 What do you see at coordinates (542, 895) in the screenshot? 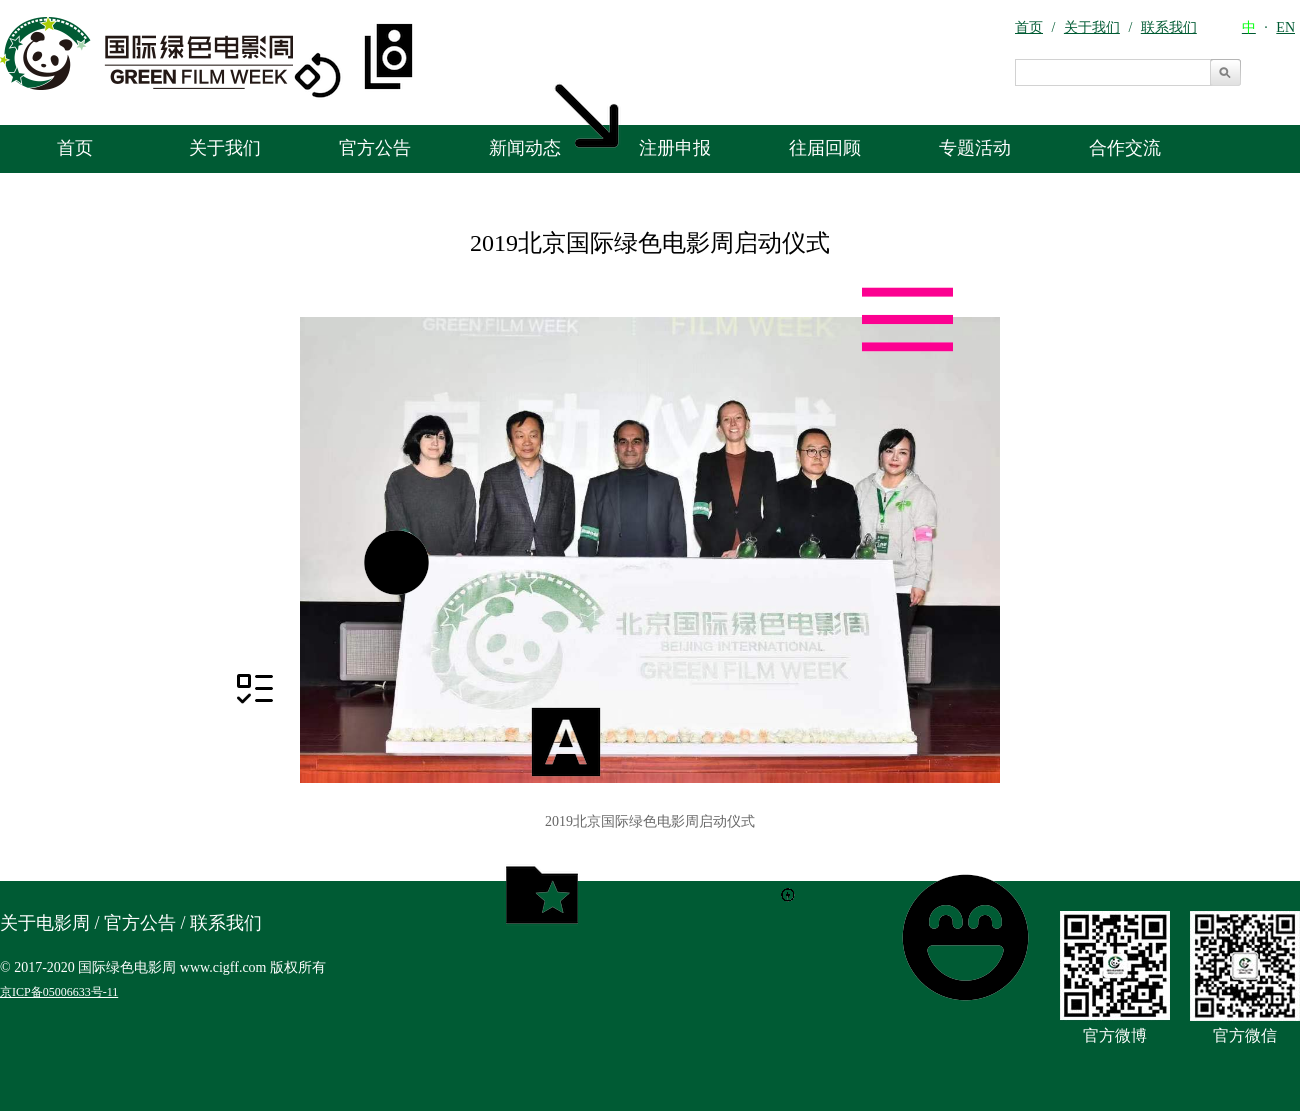
I see `access your starred or favorite files` at bounding box center [542, 895].